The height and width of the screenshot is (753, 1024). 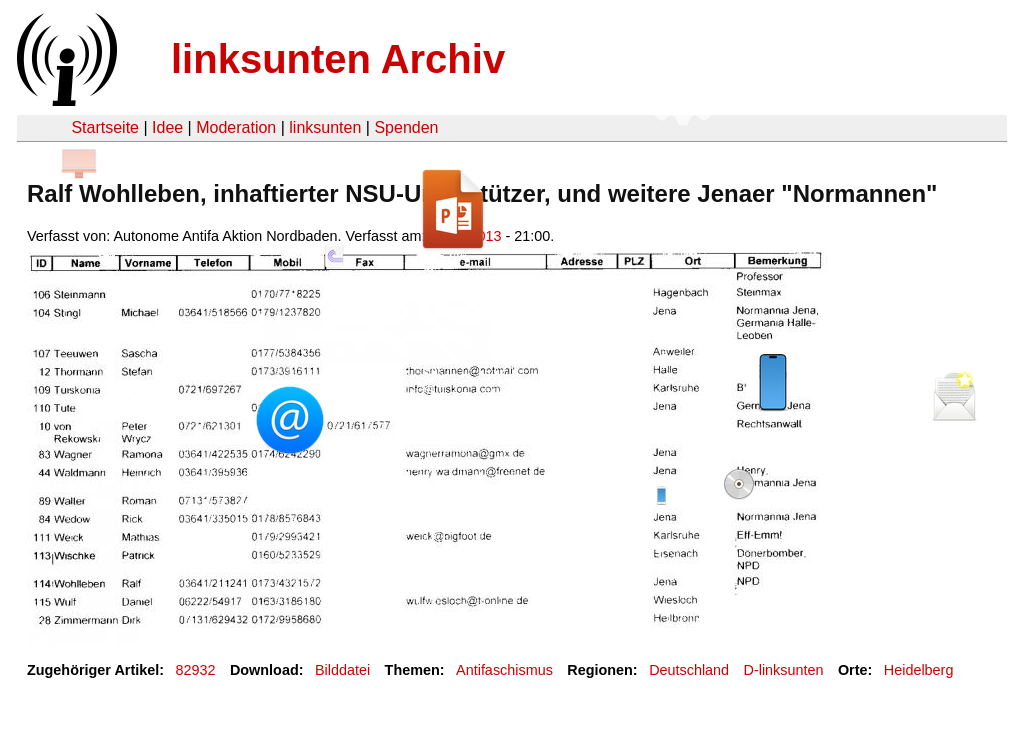 What do you see at coordinates (661, 495) in the screenshot?
I see `iPod Touch device connected to your computer` at bounding box center [661, 495].